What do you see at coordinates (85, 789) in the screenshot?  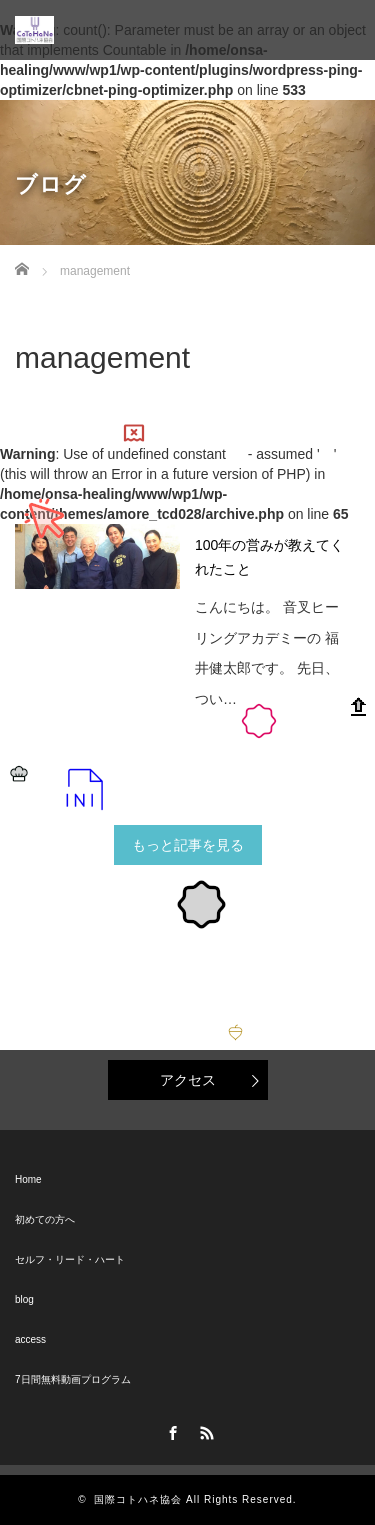 I see `view or open an INI configuration file` at bounding box center [85, 789].